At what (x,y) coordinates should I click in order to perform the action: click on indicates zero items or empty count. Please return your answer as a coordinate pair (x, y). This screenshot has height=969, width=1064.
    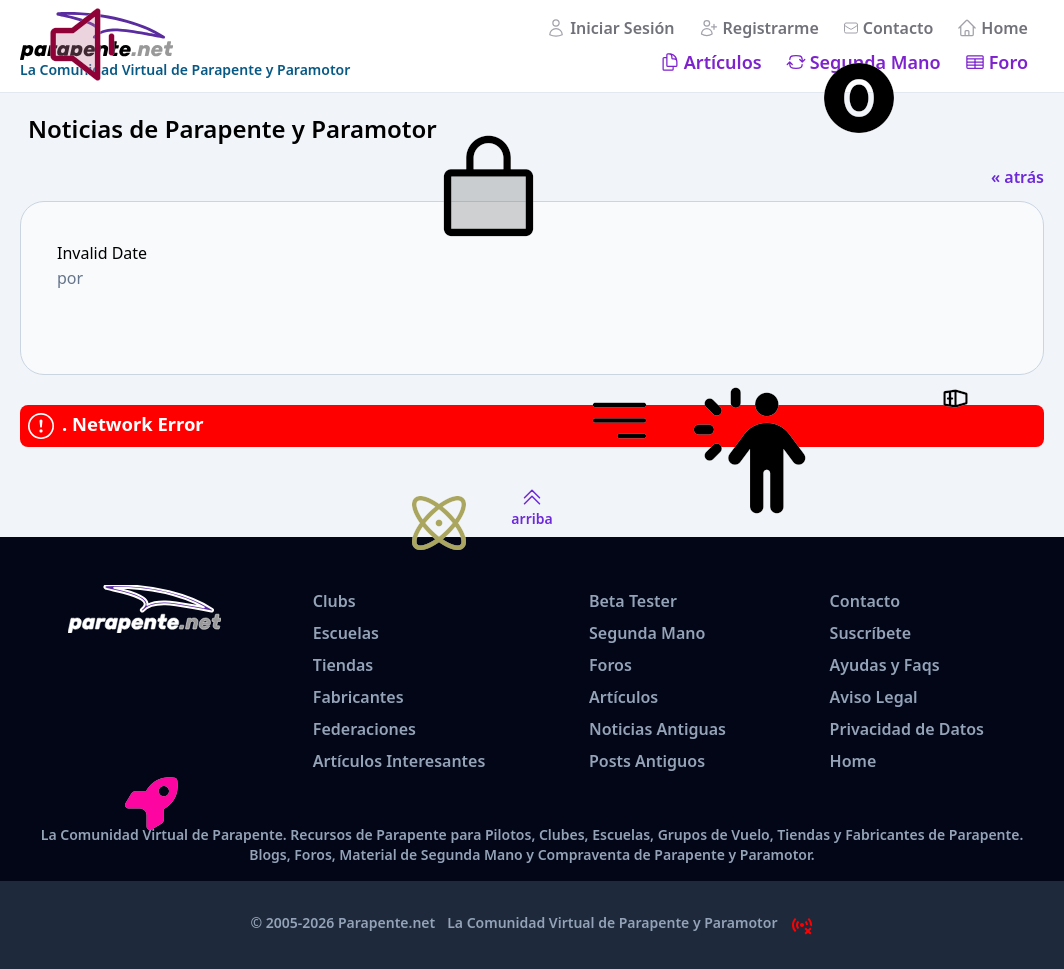
    Looking at the image, I should click on (859, 98).